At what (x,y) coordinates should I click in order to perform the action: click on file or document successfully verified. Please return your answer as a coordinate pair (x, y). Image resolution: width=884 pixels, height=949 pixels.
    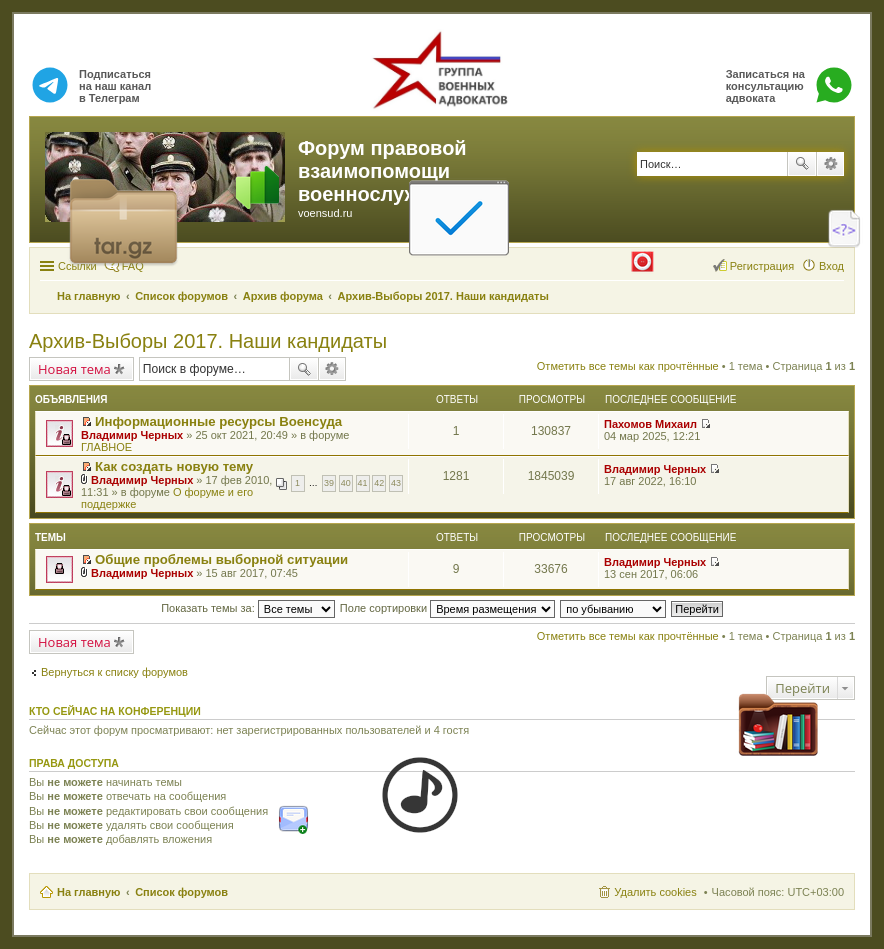
    Looking at the image, I should click on (459, 218).